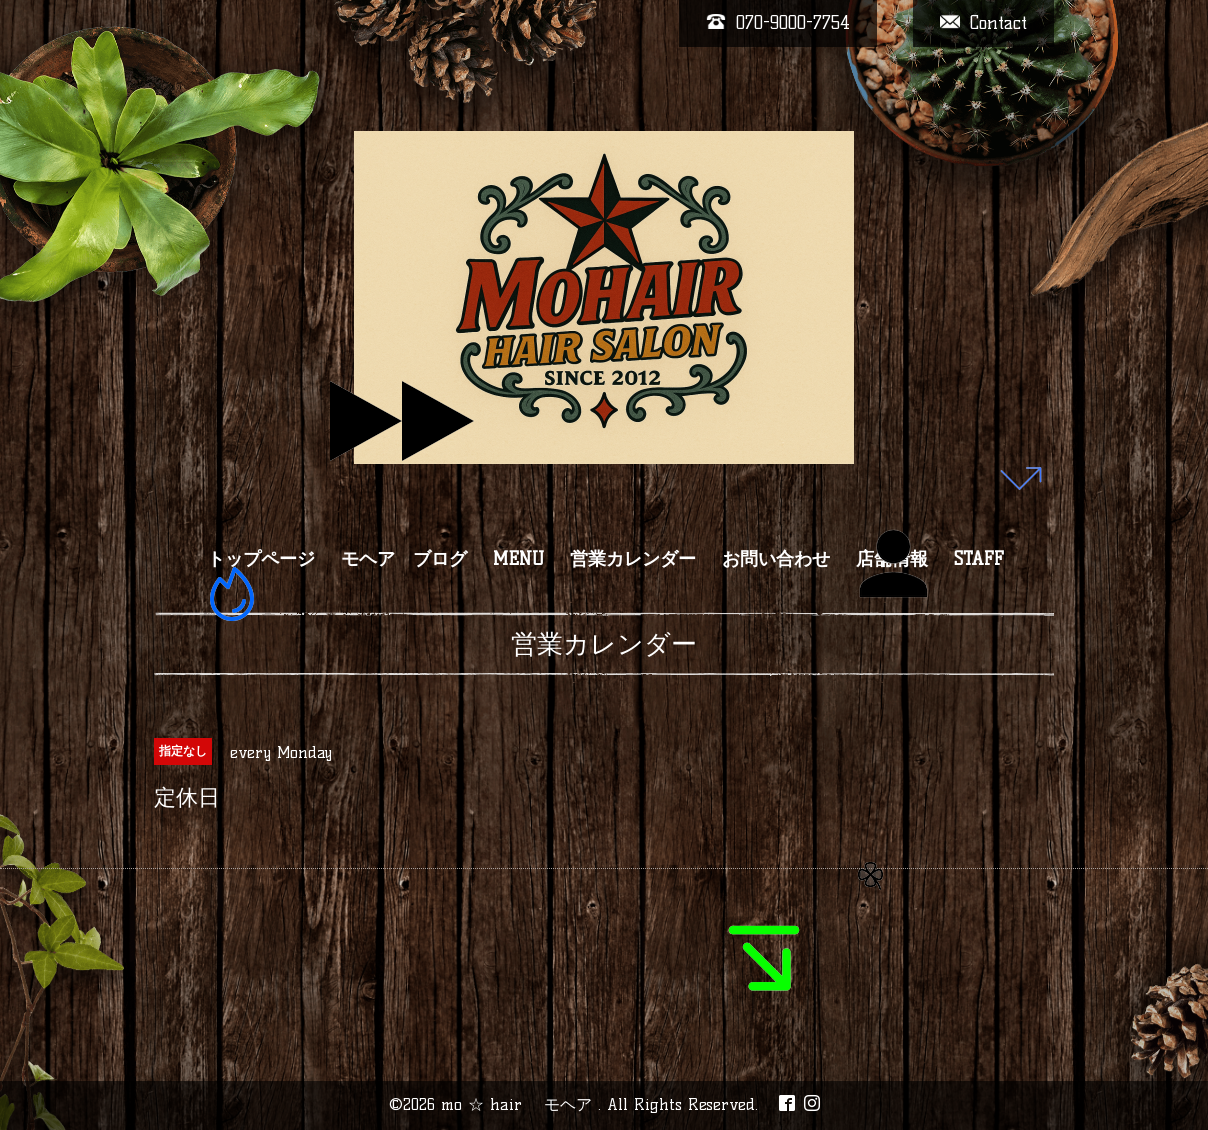 The width and height of the screenshot is (1208, 1130). What do you see at coordinates (870, 875) in the screenshot?
I see `indicates a lucky or bonus reward` at bounding box center [870, 875].